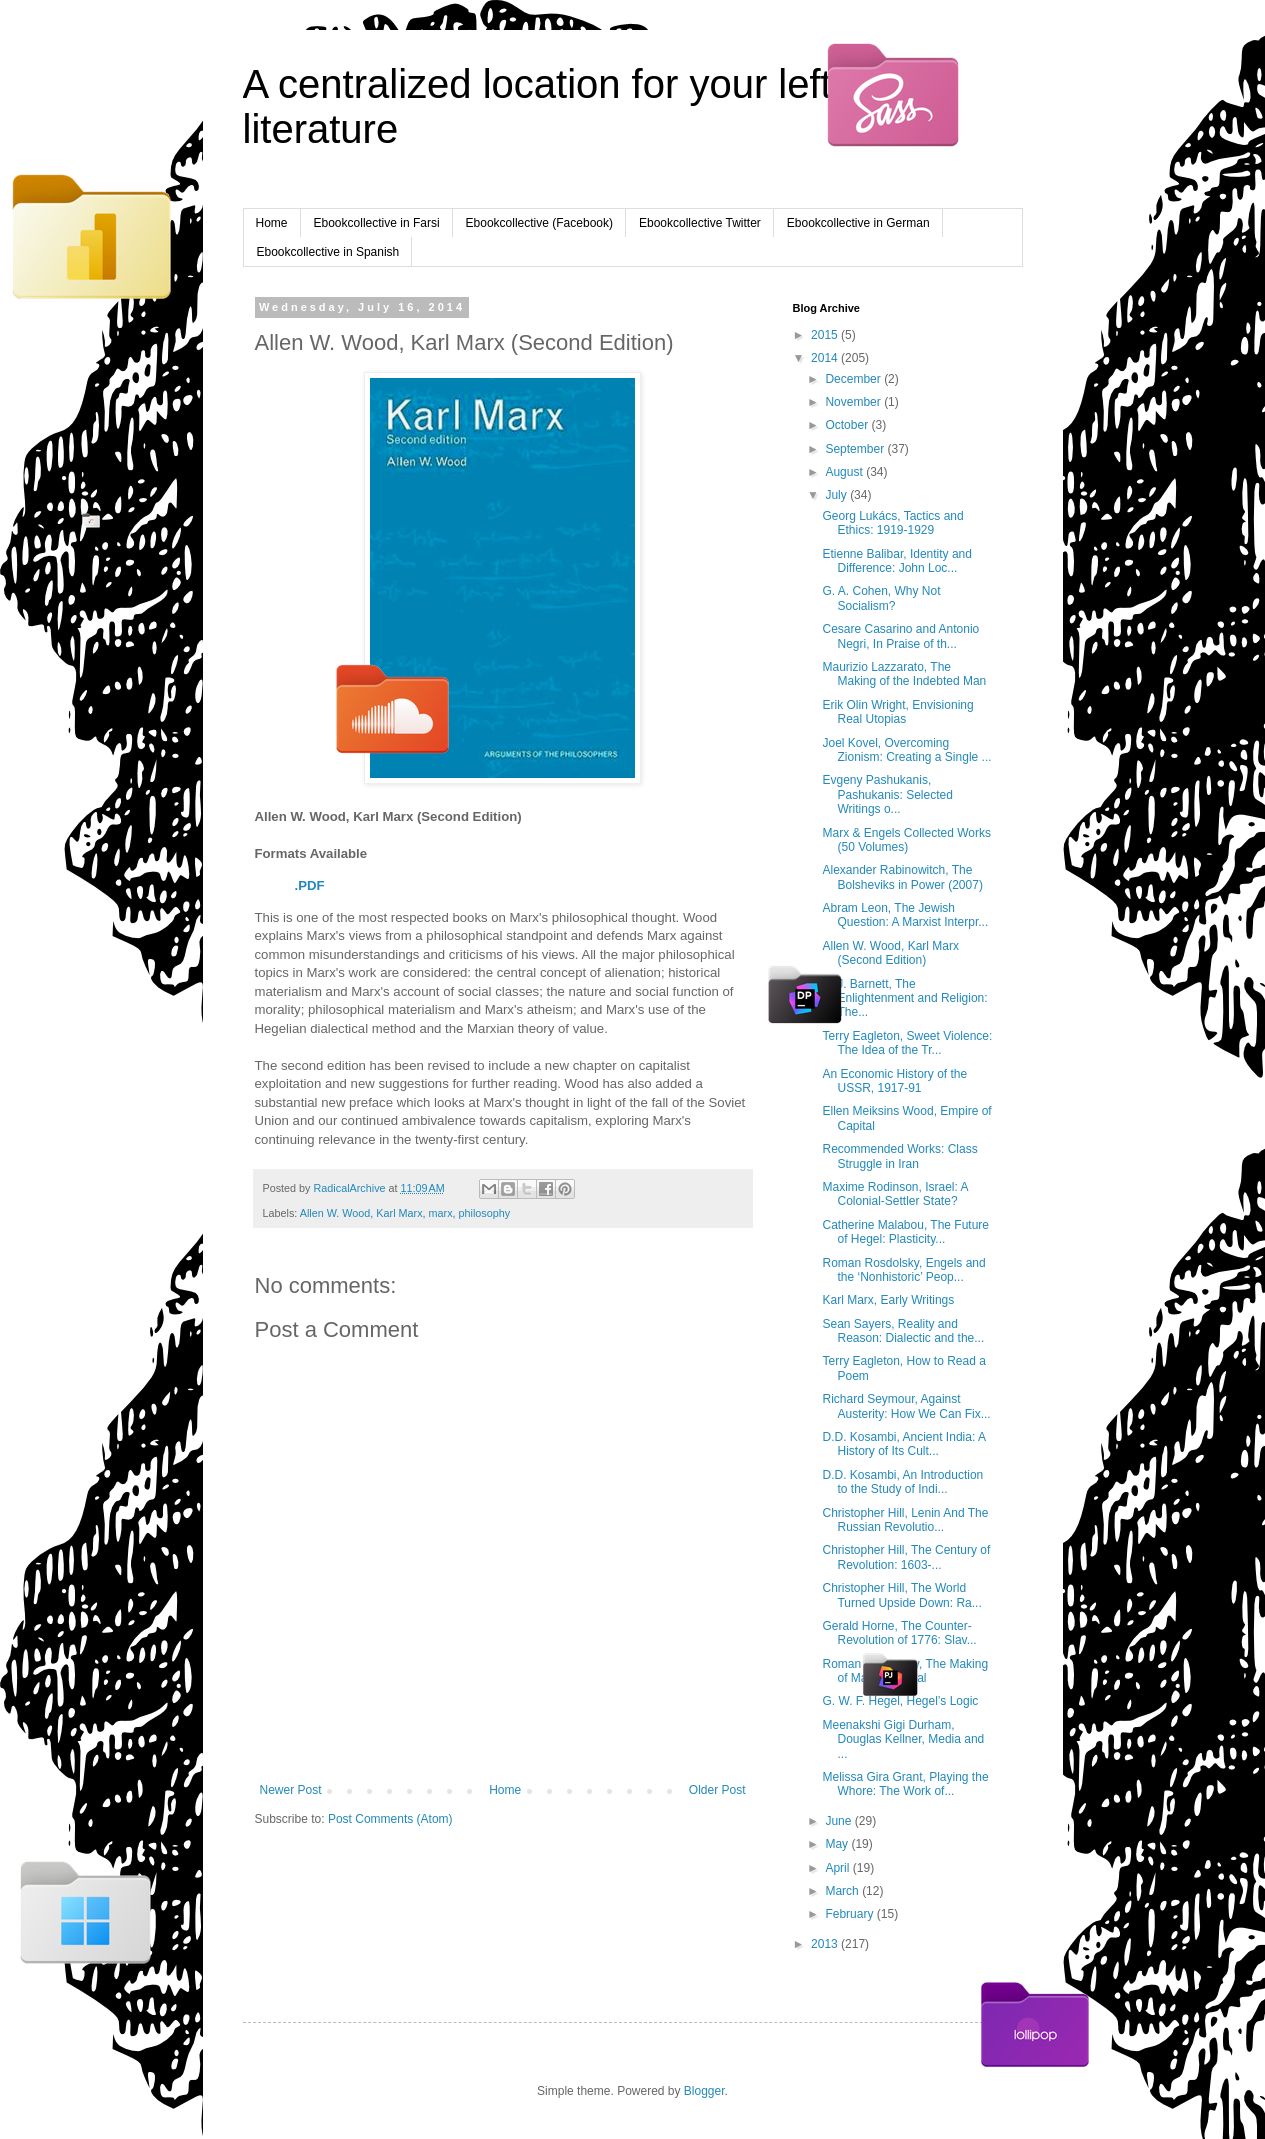 This screenshot has height=2139, width=1265. What do you see at coordinates (892, 98) in the screenshot?
I see `folder containing sass stylesheet files` at bounding box center [892, 98].